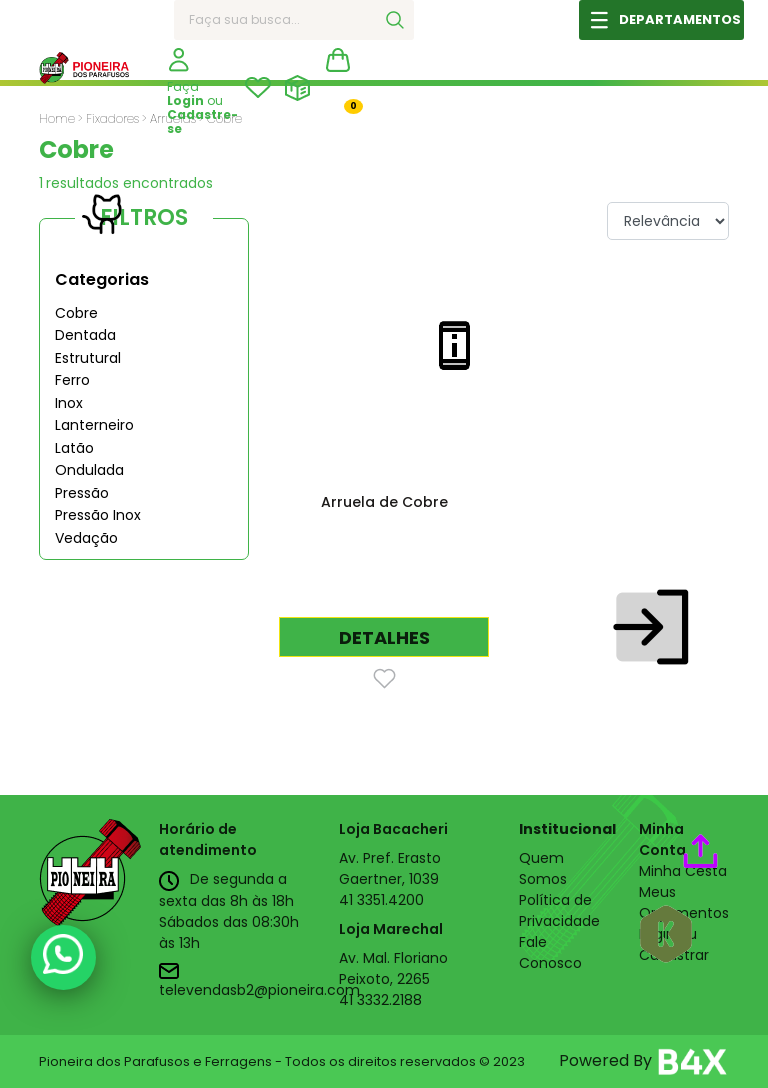 The height and width of the screenshot is (1088, 768). What do you see at coordinates (105, 213) in the screenshot?
I see `view project on github` at bounding box center [105, 213].